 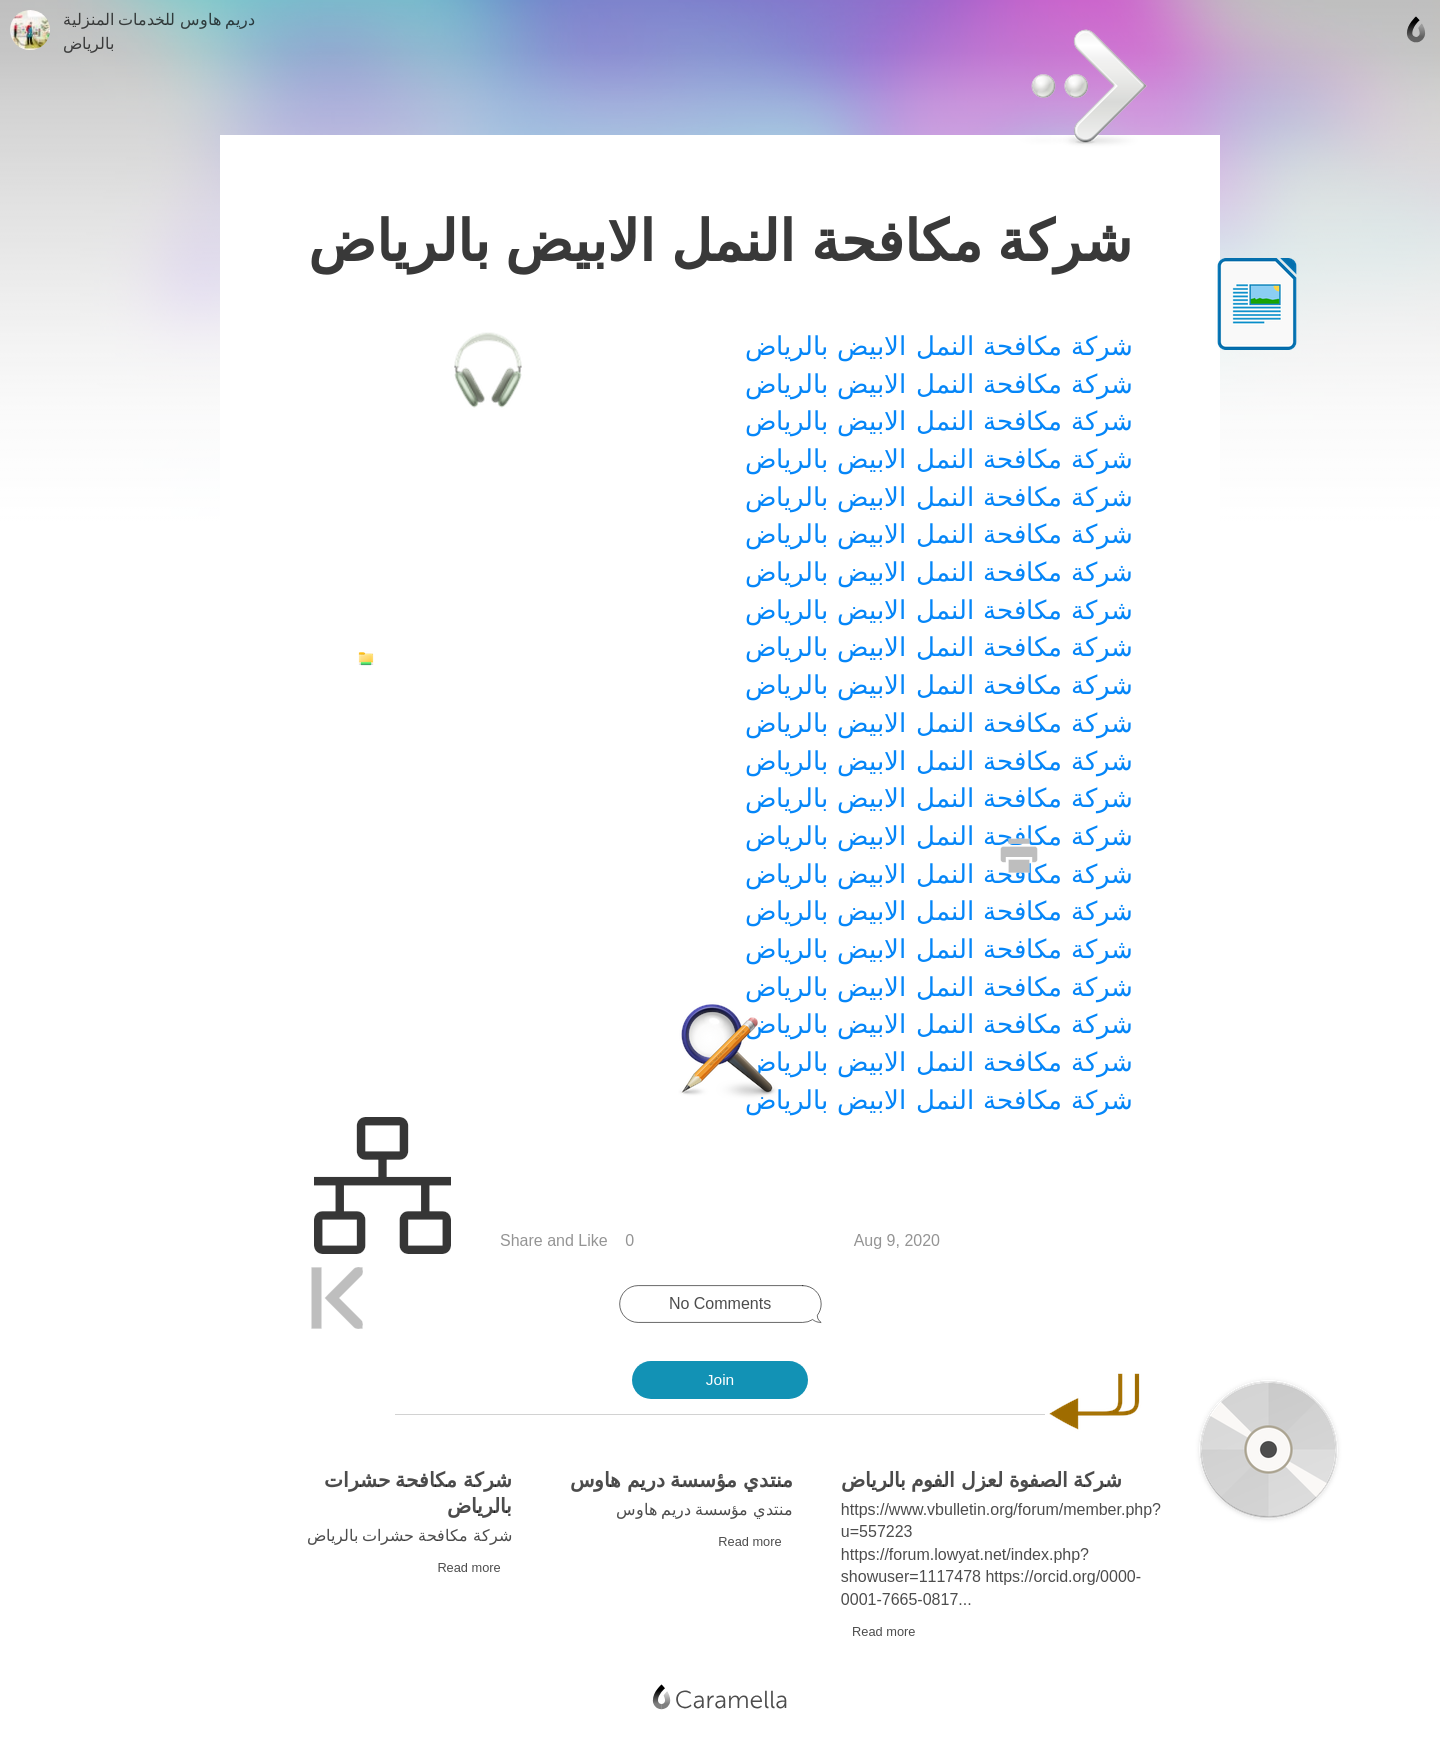 What do you see at coordinates (1088, 86) in the screenshot?
I see `go back to the previous screen or page` at bounding box center [1088, 86].